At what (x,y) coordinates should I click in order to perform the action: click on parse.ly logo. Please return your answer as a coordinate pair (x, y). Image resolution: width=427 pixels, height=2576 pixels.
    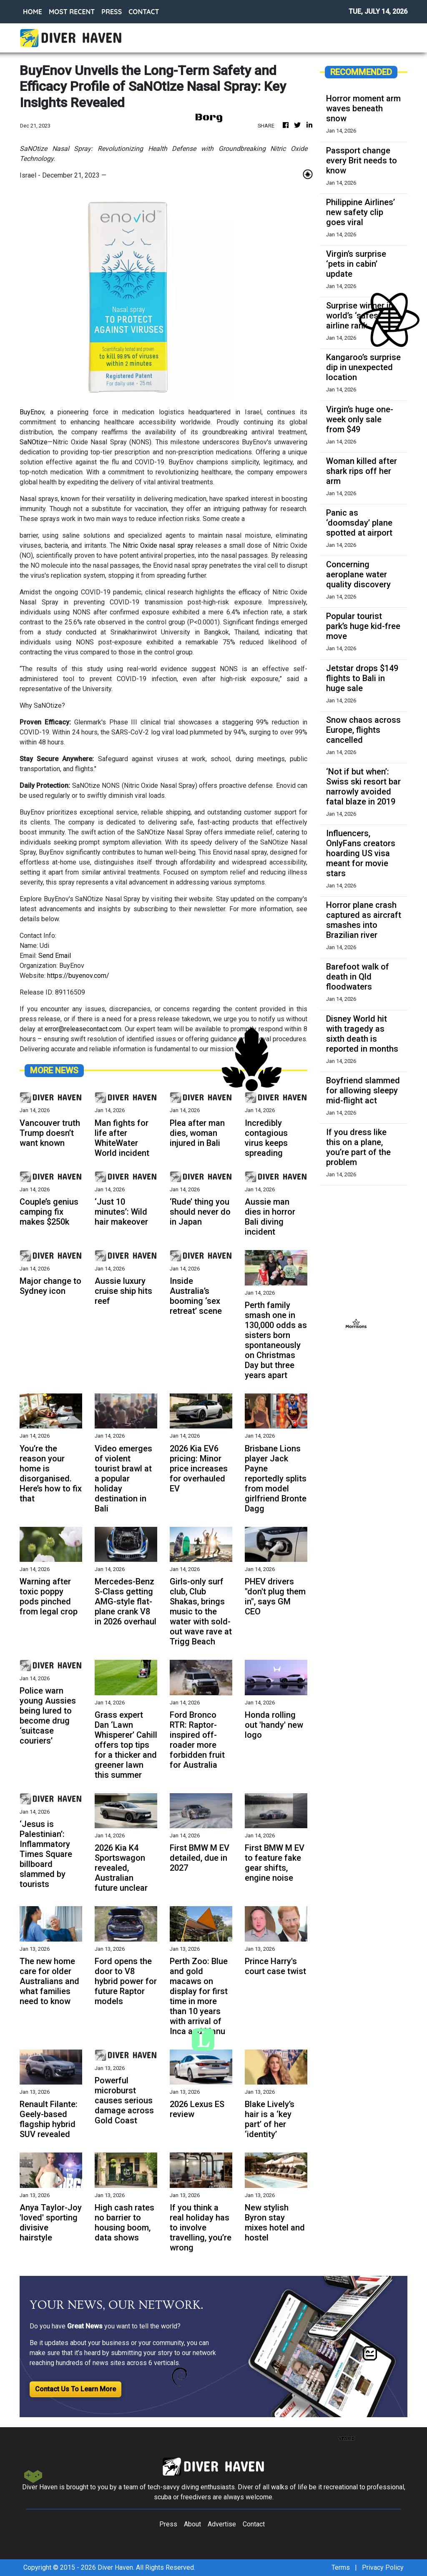
    Looking at the image, I should click on (251, 1059).